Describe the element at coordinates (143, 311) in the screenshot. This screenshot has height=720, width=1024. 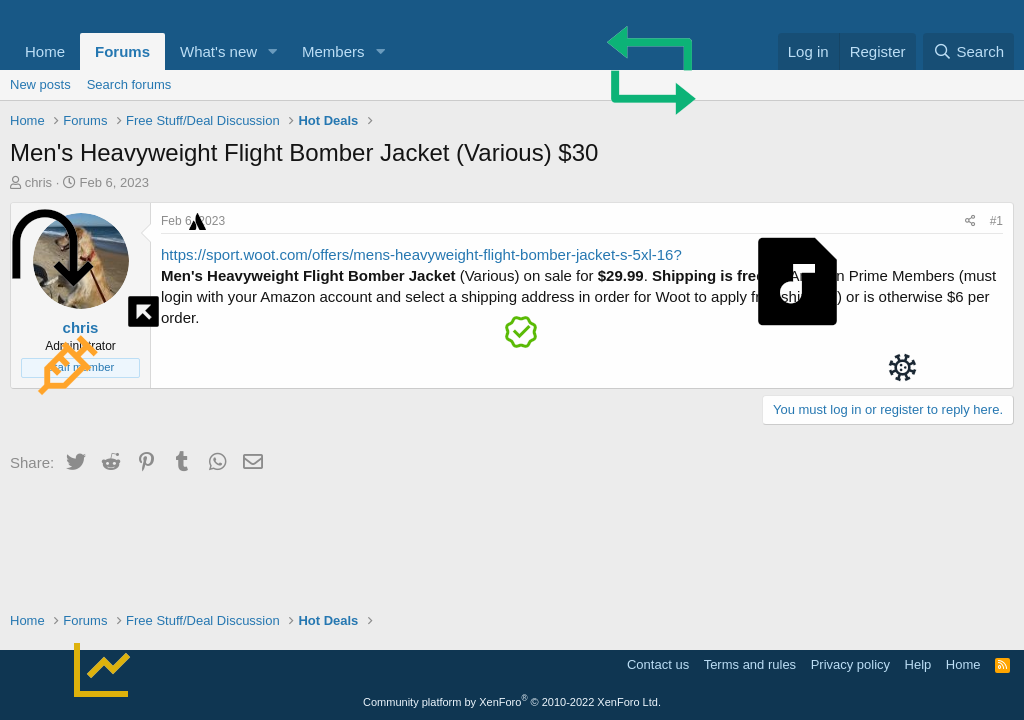
I see `navigate back to previous section` at that location.